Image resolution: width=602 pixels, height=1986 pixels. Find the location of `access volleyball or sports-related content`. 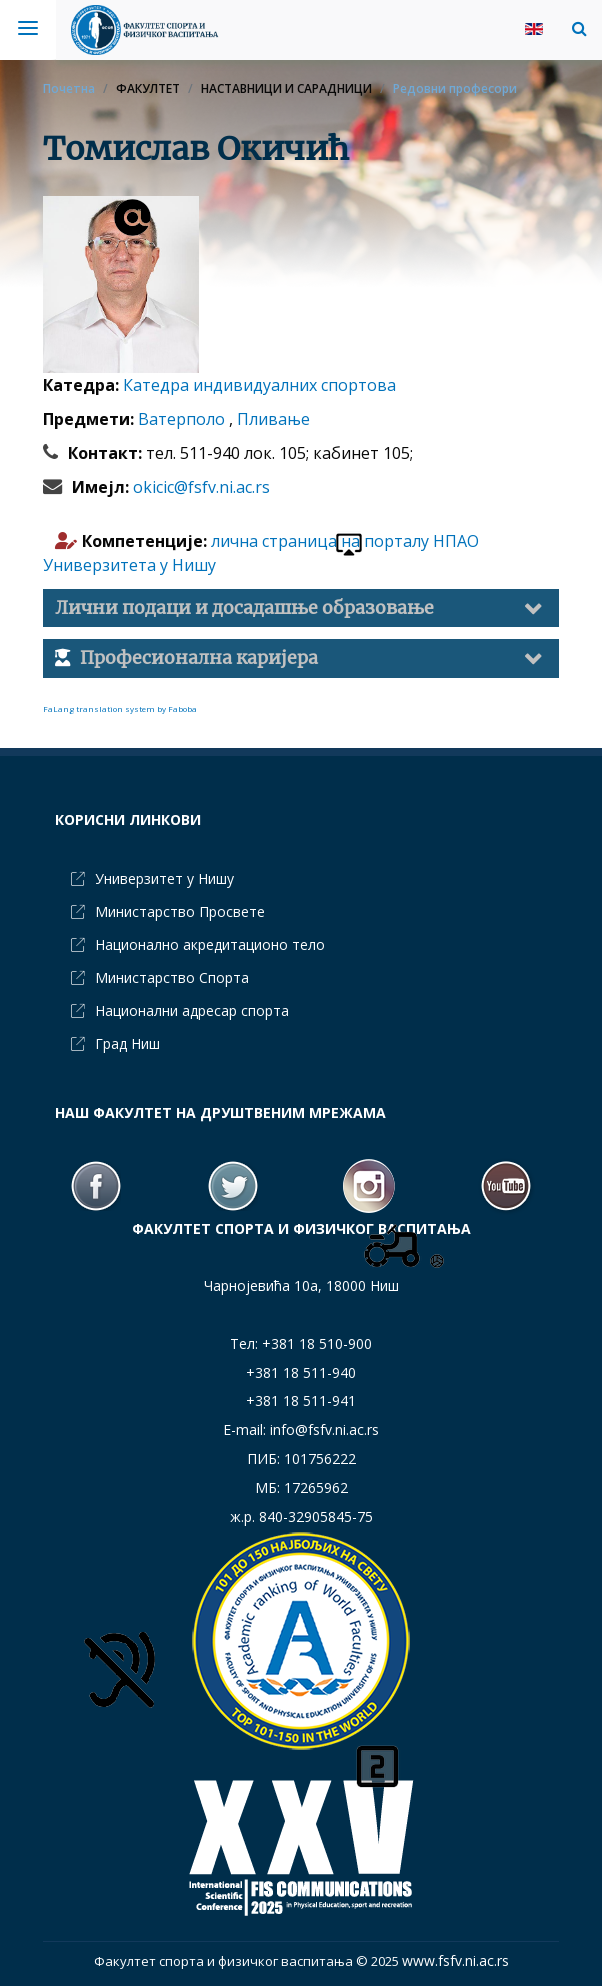

access volleyball or sports-related content is located at coordinates (437, 1261).